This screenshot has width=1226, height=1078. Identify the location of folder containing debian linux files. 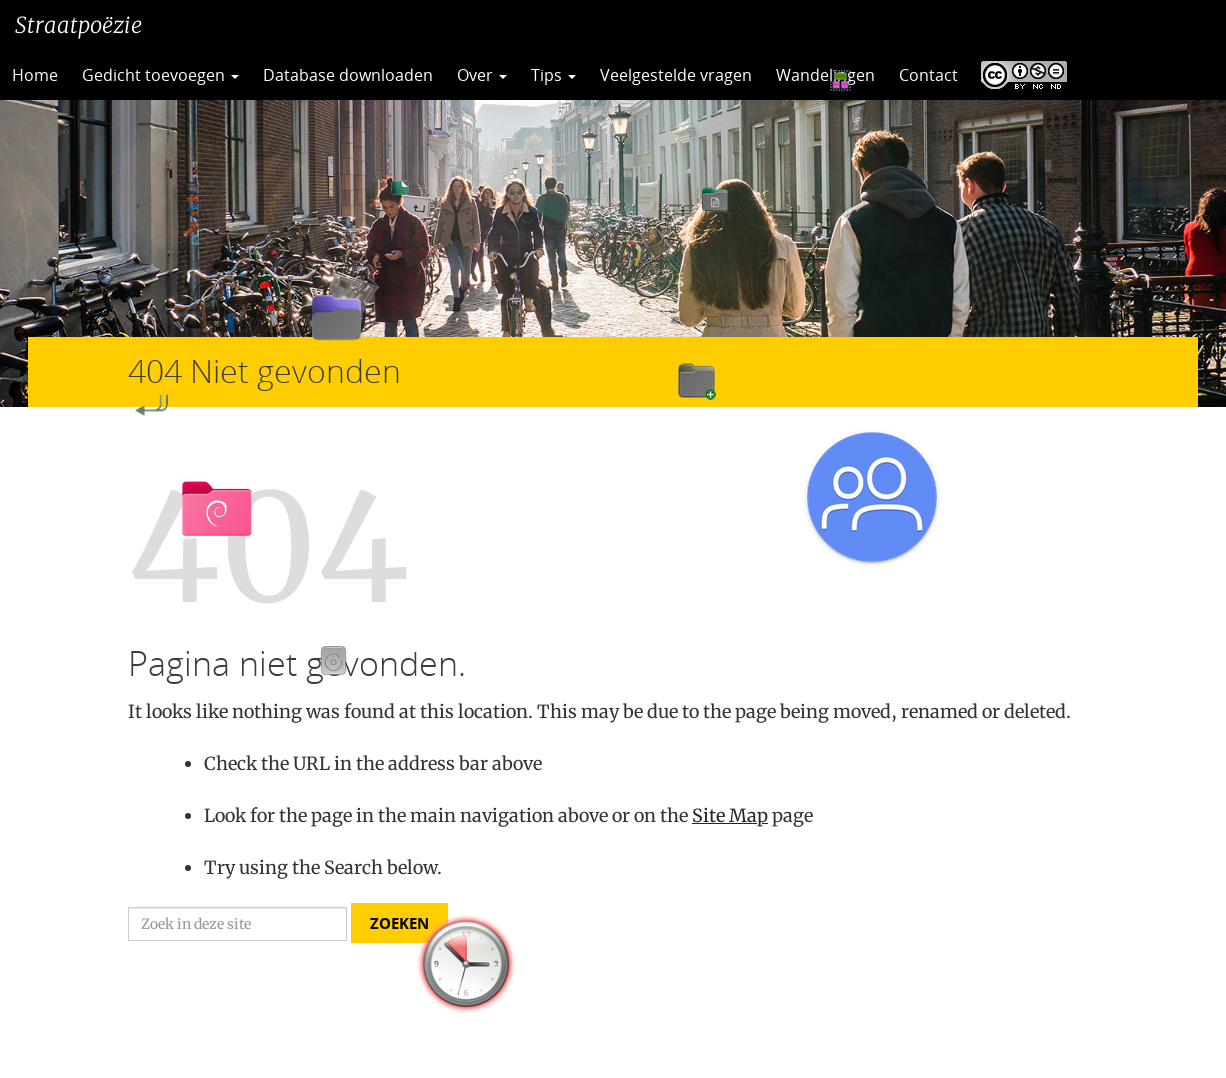
(216, 510).